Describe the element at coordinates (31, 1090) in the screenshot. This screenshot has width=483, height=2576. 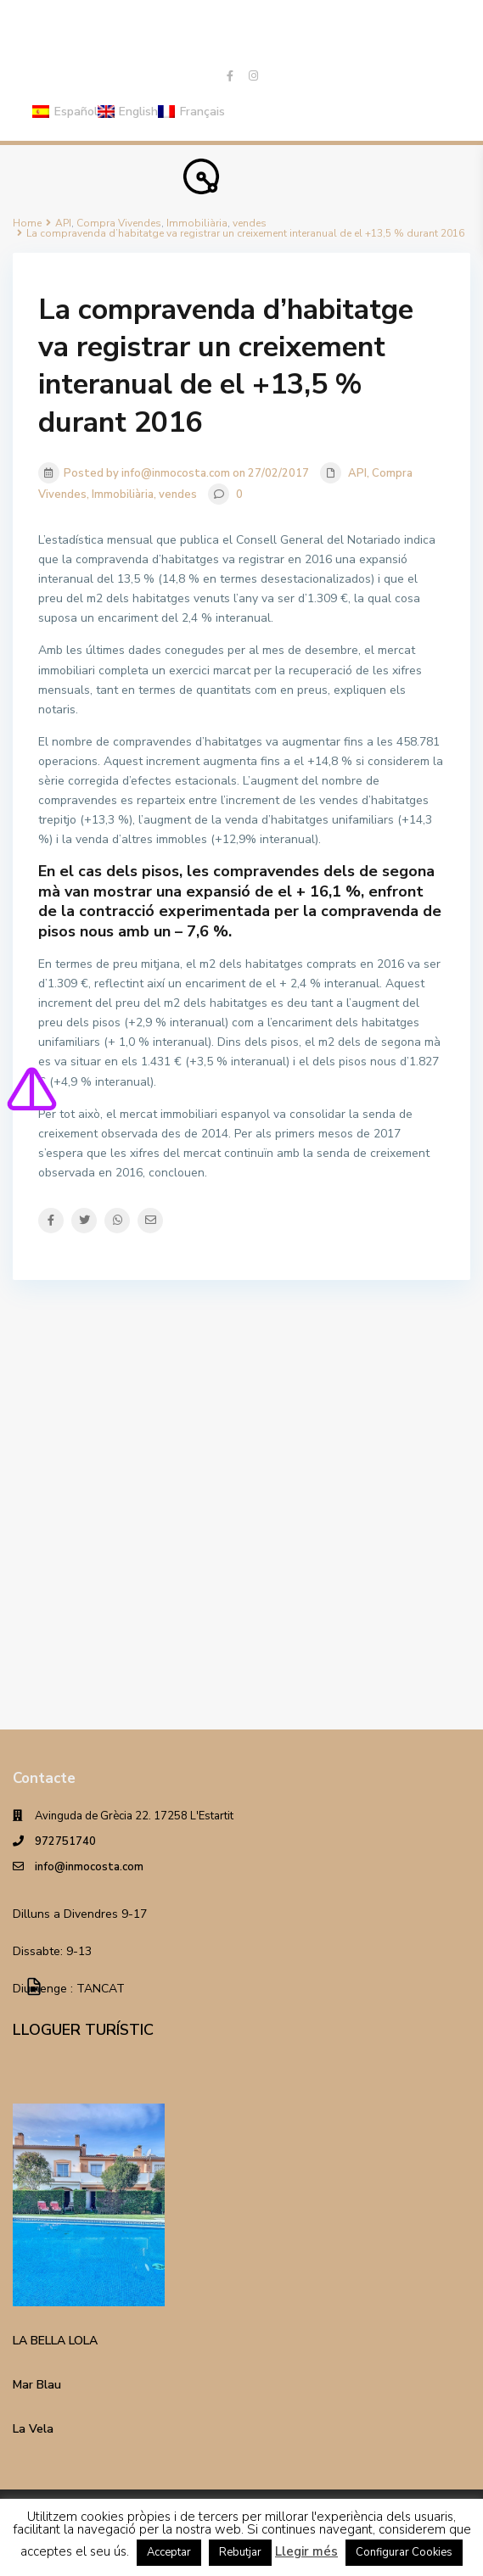
I see `view item details` at that location.